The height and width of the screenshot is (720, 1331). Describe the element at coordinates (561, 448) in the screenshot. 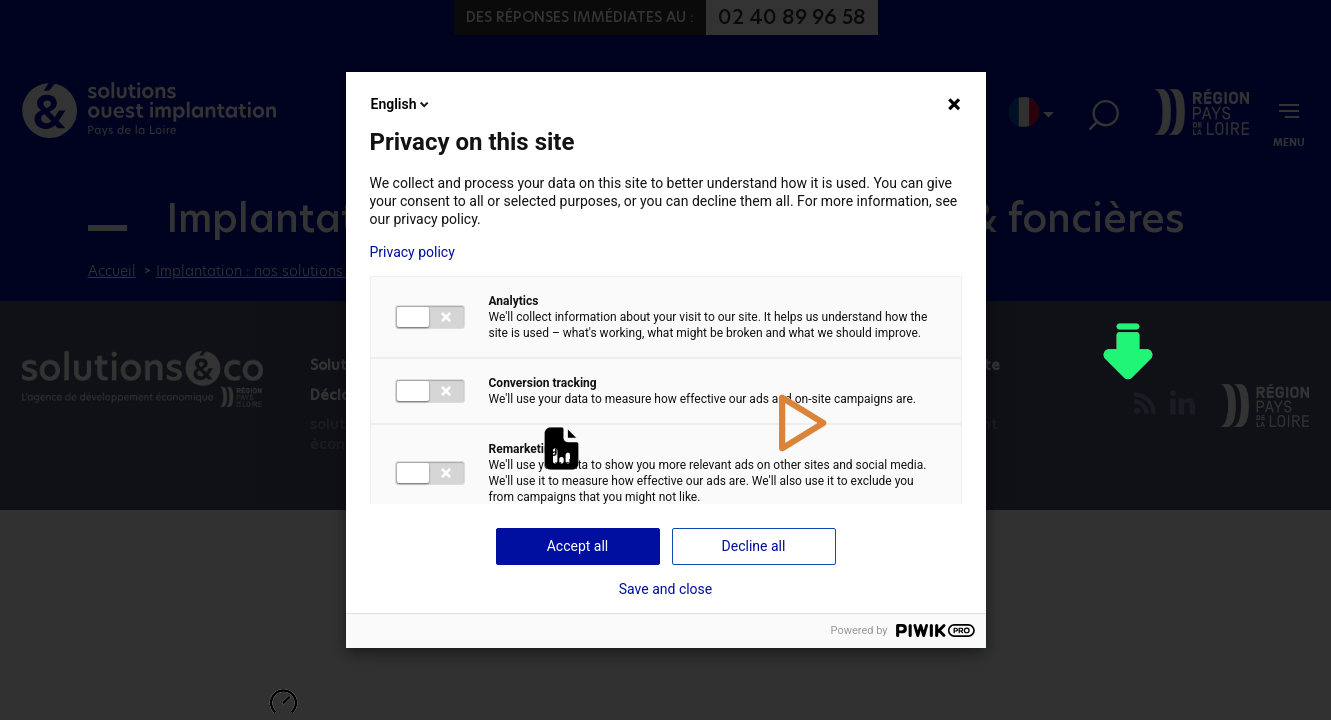

I see `view file analytics or statistics` at that location.